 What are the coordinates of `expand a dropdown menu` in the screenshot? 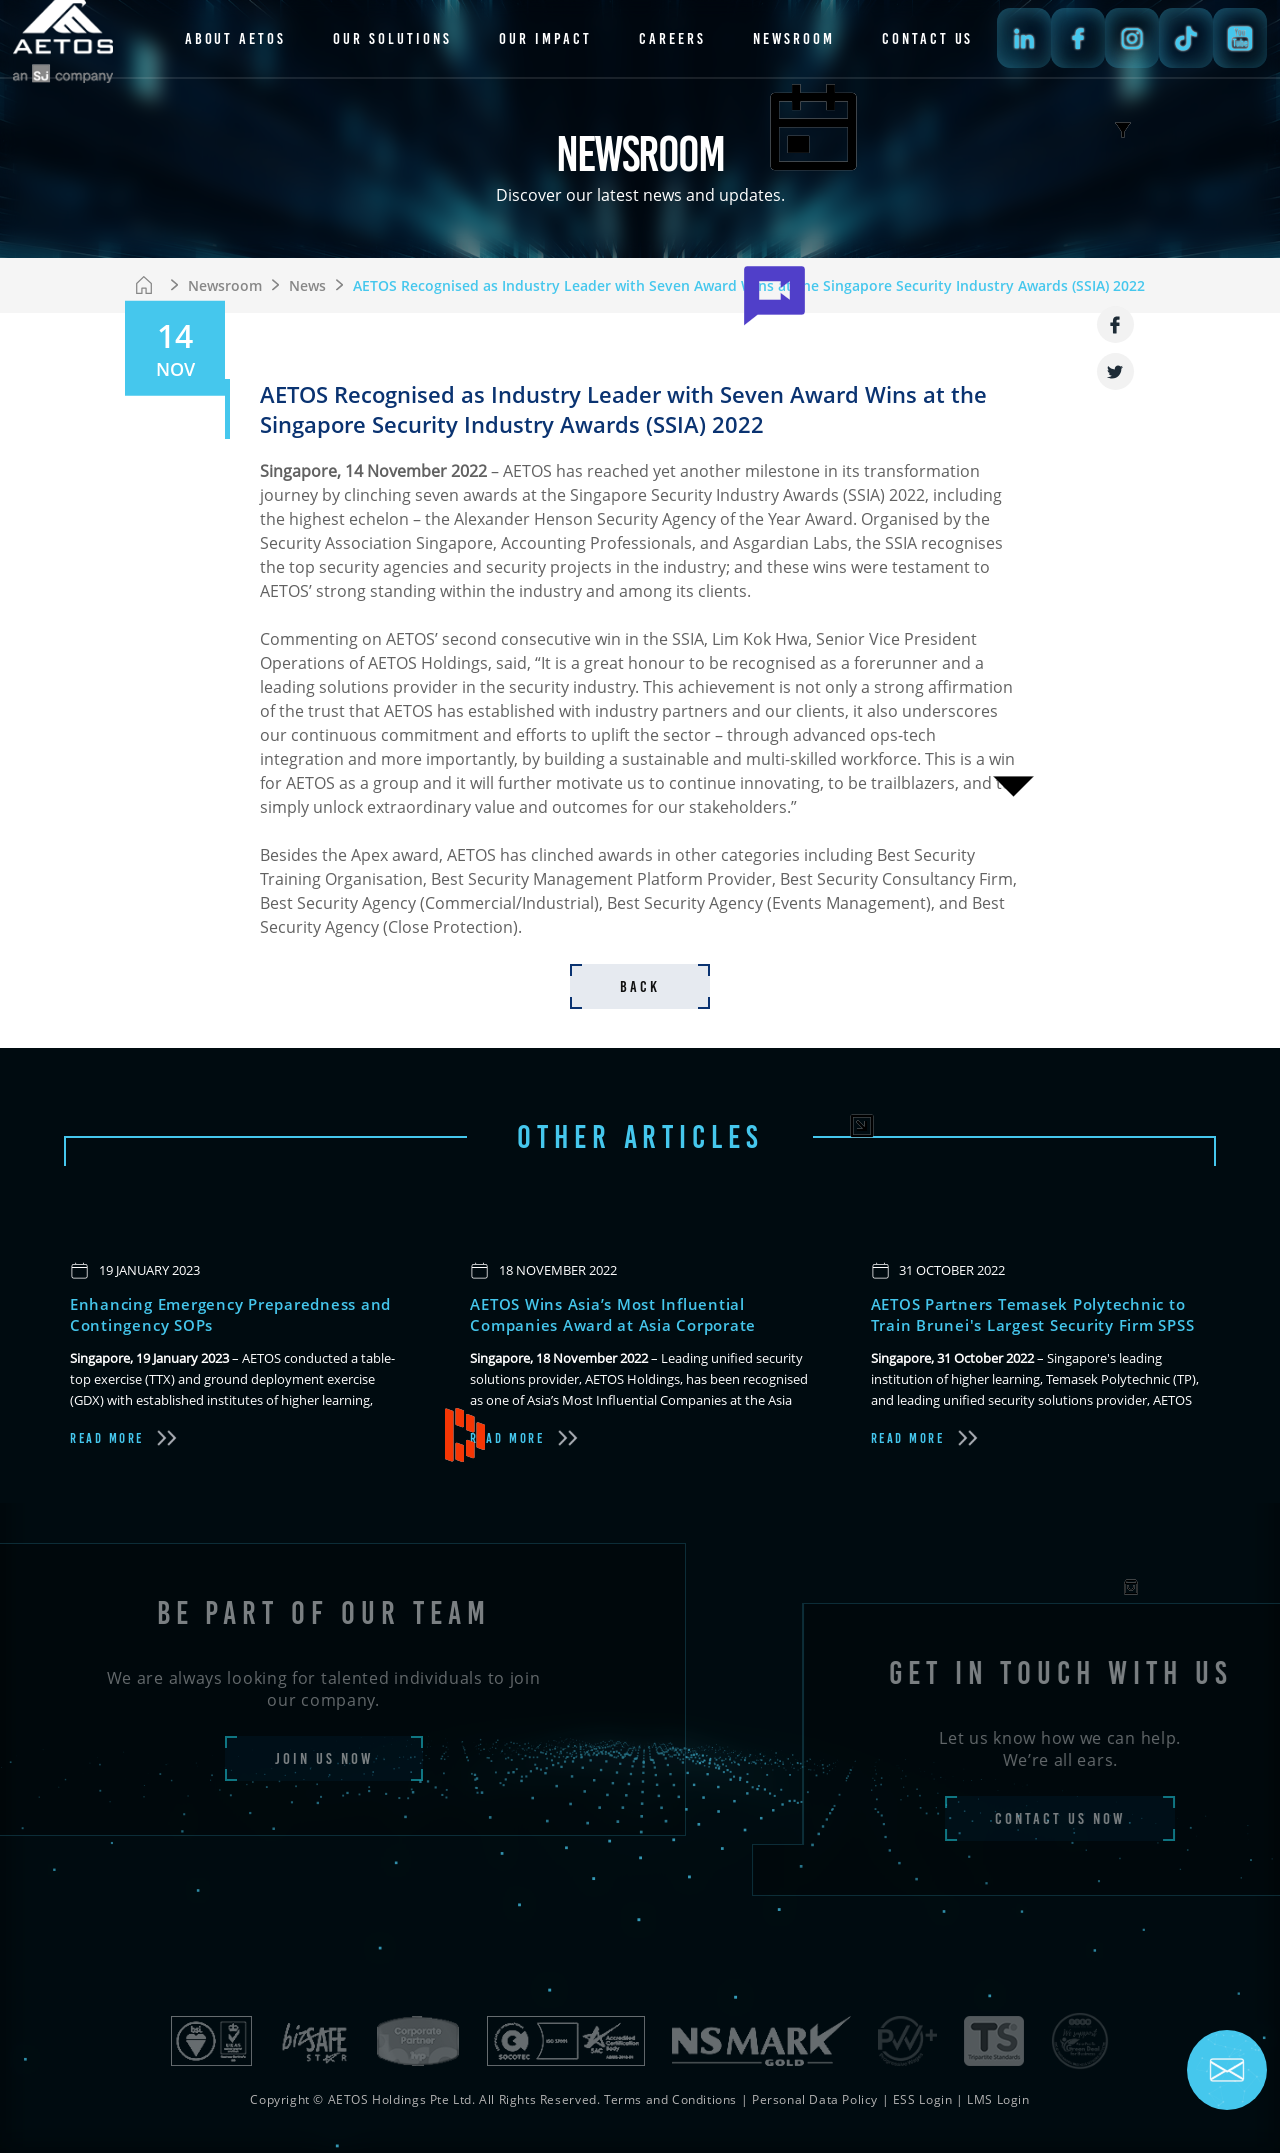 It's located at (1013, 786).